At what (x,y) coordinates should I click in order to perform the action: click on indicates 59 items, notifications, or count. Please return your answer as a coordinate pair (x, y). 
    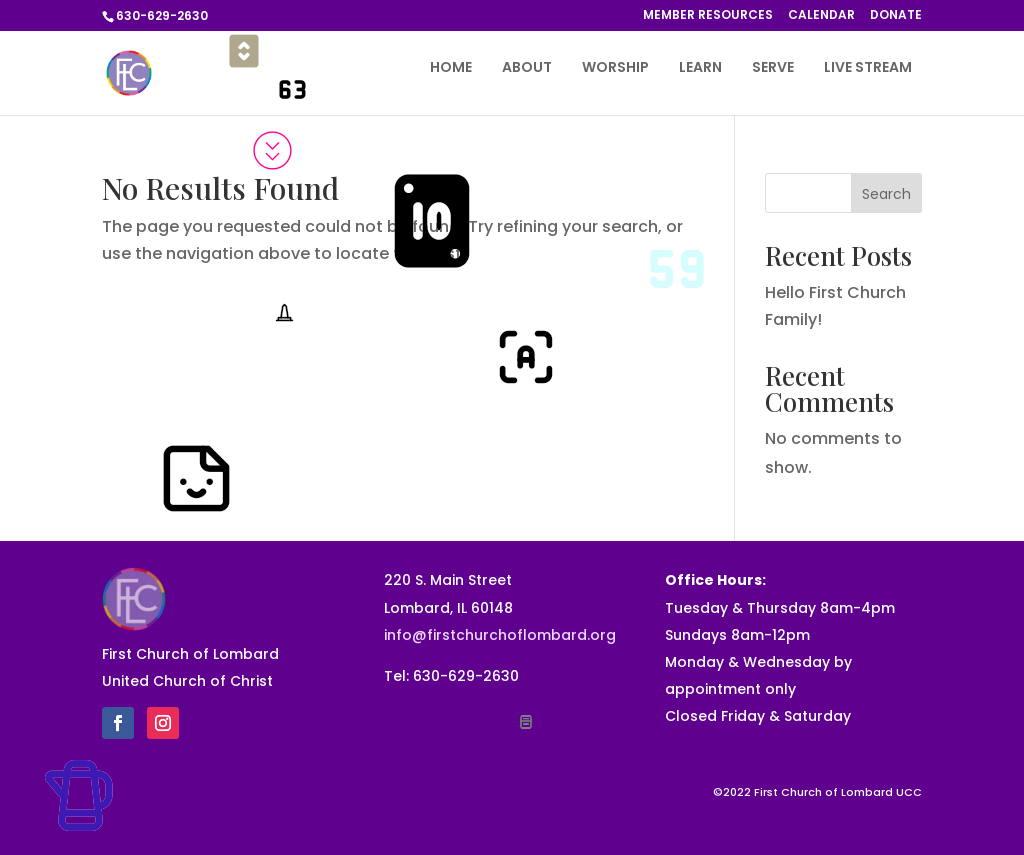
    Looking at the image, I should click on (677, 269).